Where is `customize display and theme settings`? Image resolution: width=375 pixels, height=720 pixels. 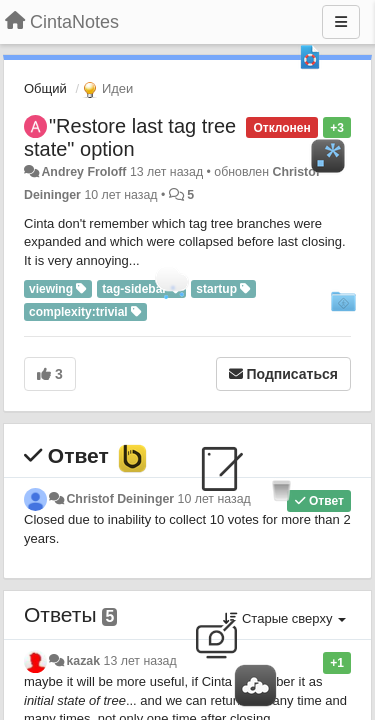
customize display and theme settings is located at coordinates (216, 640).